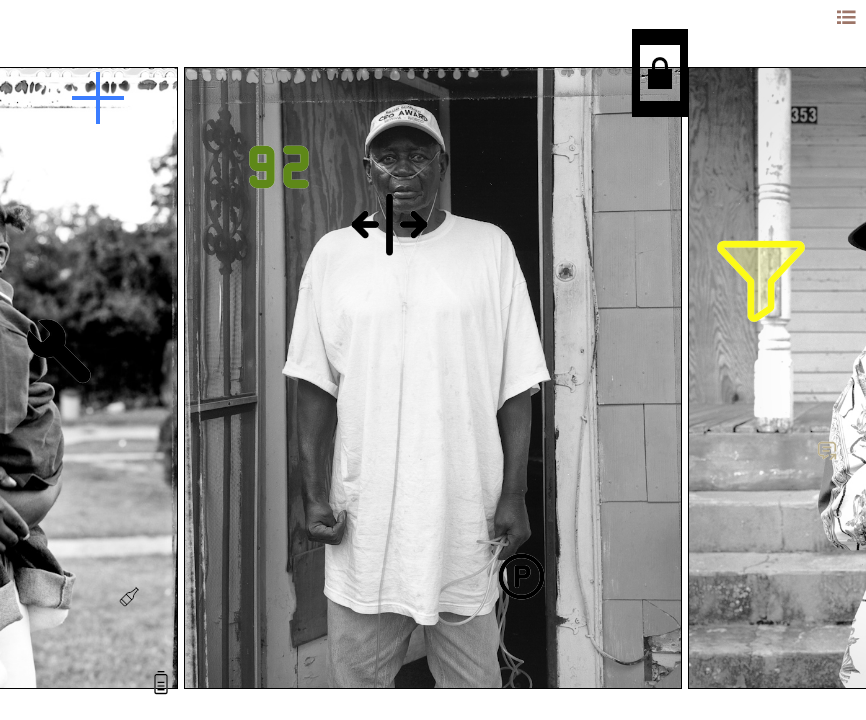  I want to click on access settings or configuration options, so click(60, 352).